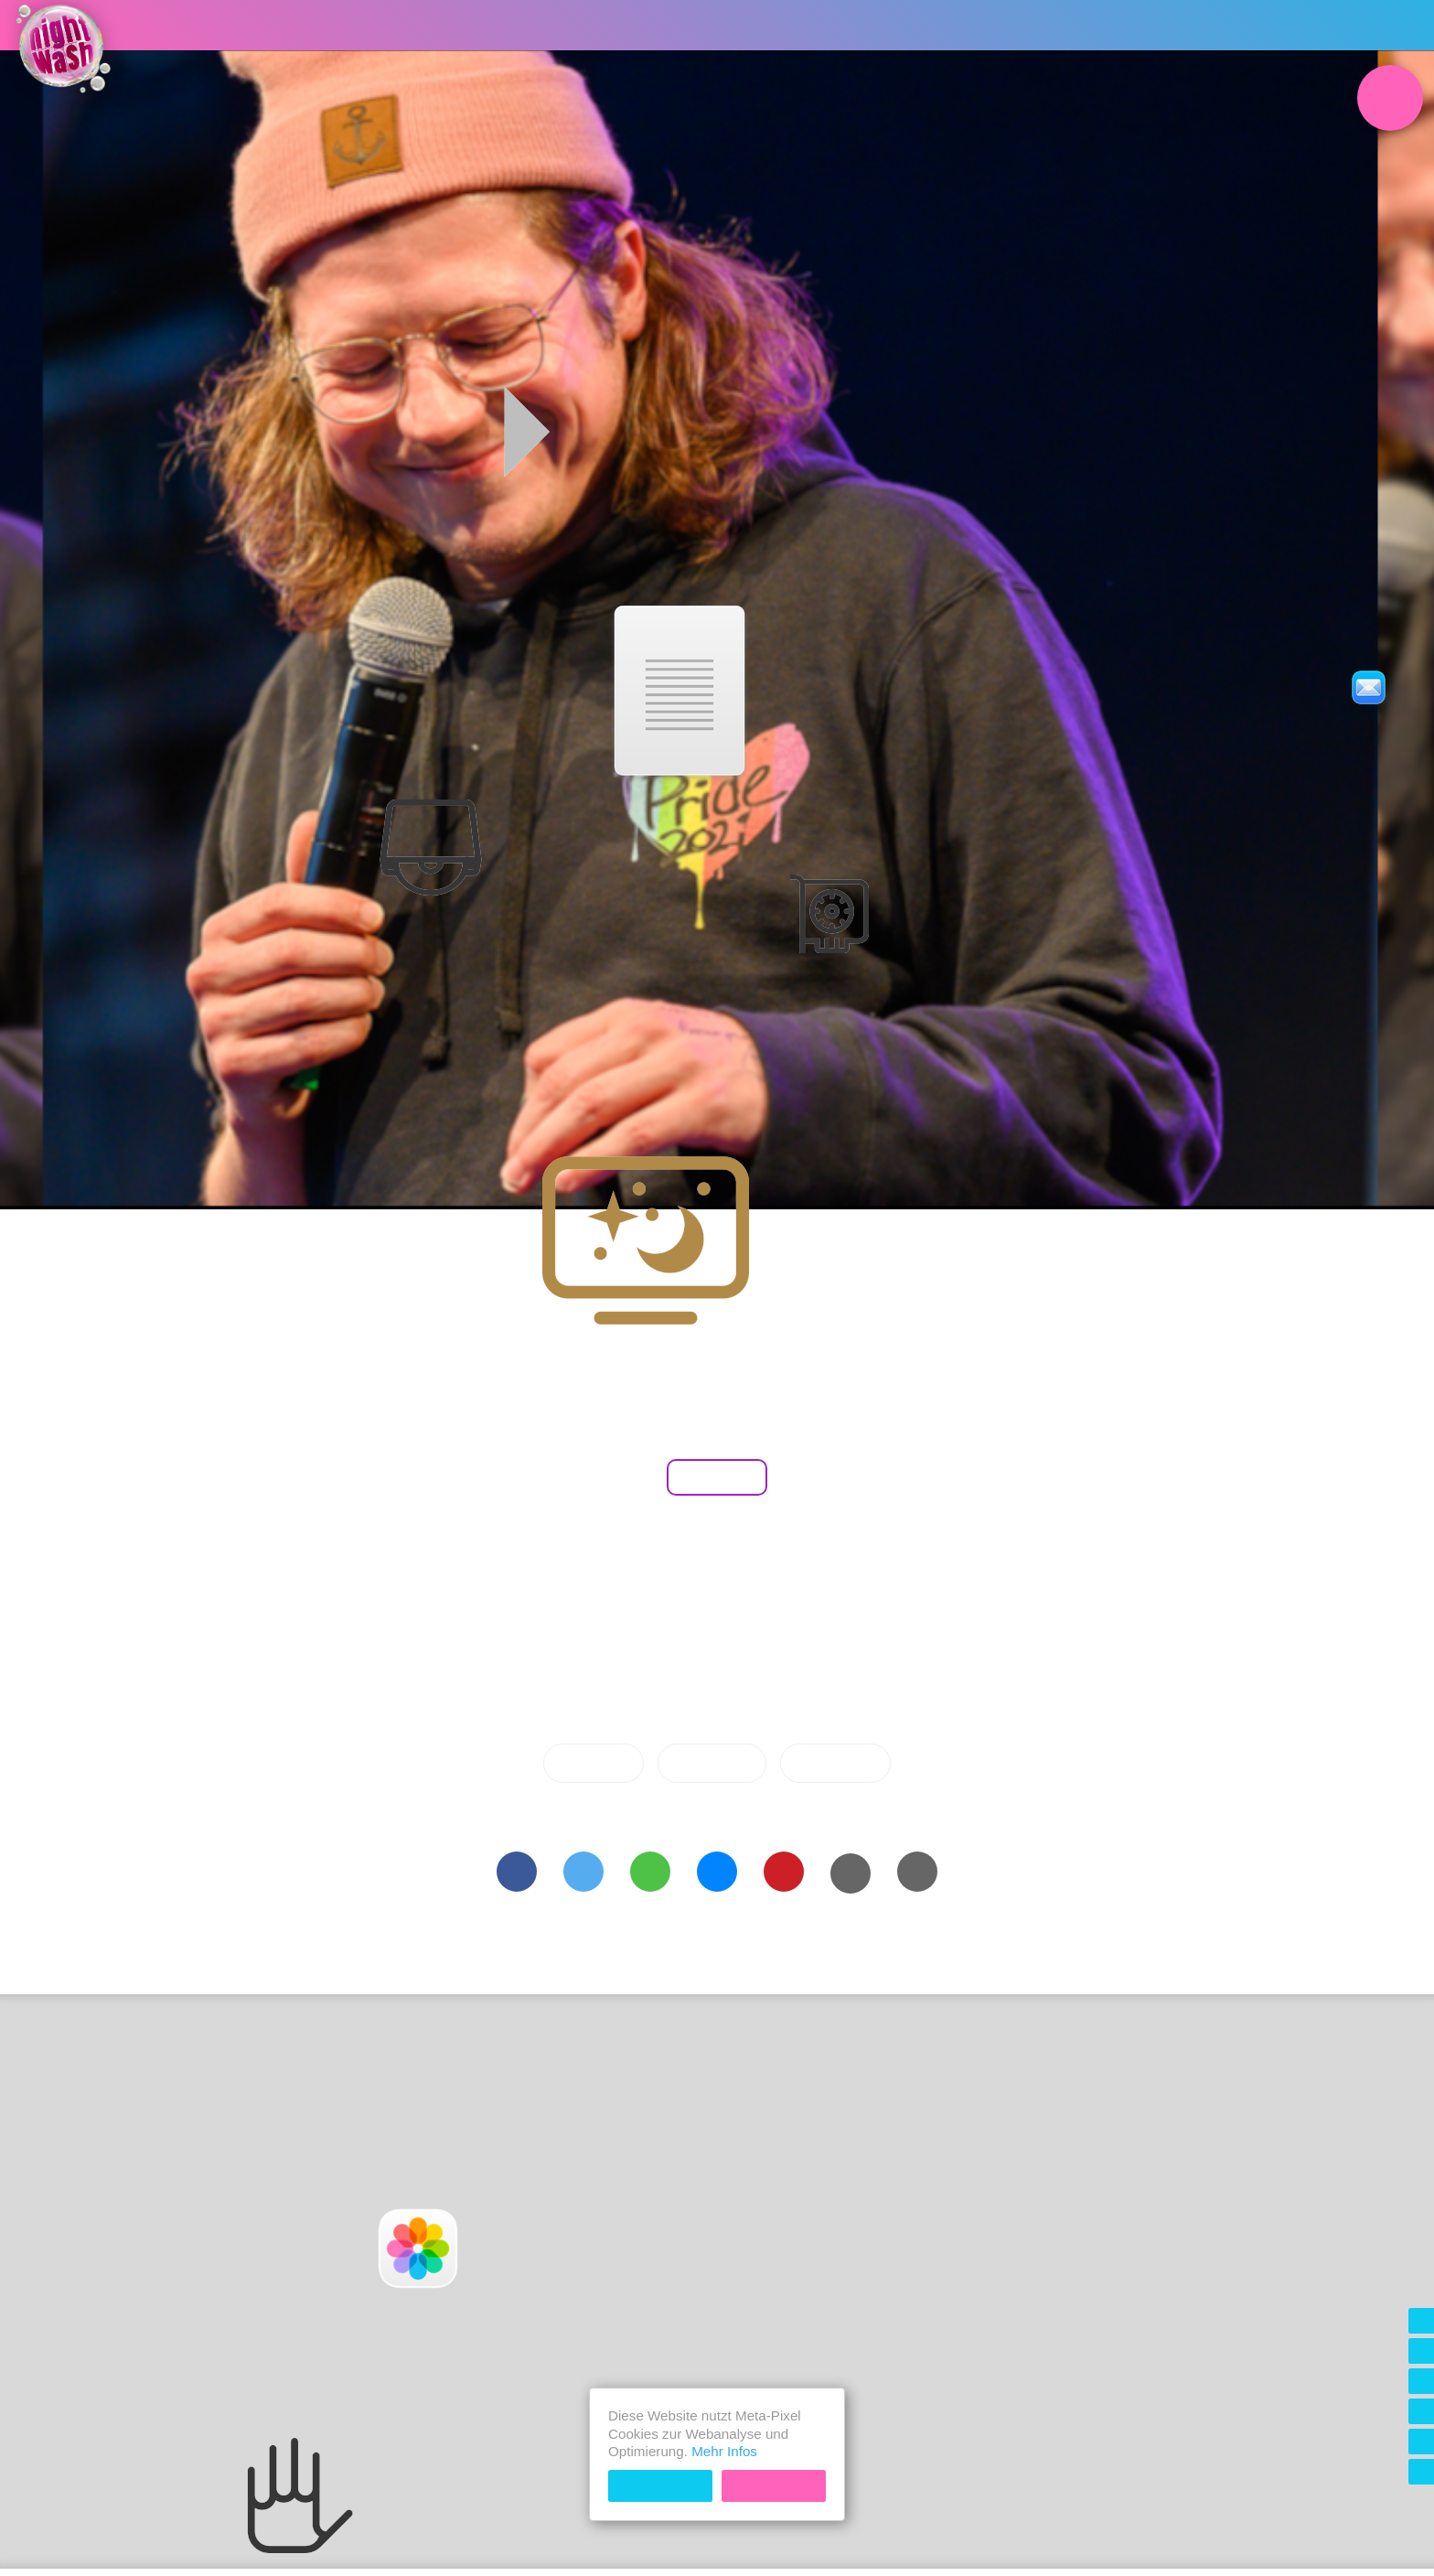 Image resolution: width=1434 pixels, height=2576 pixels. What do you see at coordinates (1368, 687) in the screenshot?
I see `open the mail app` at bounding box center [1368, 687].